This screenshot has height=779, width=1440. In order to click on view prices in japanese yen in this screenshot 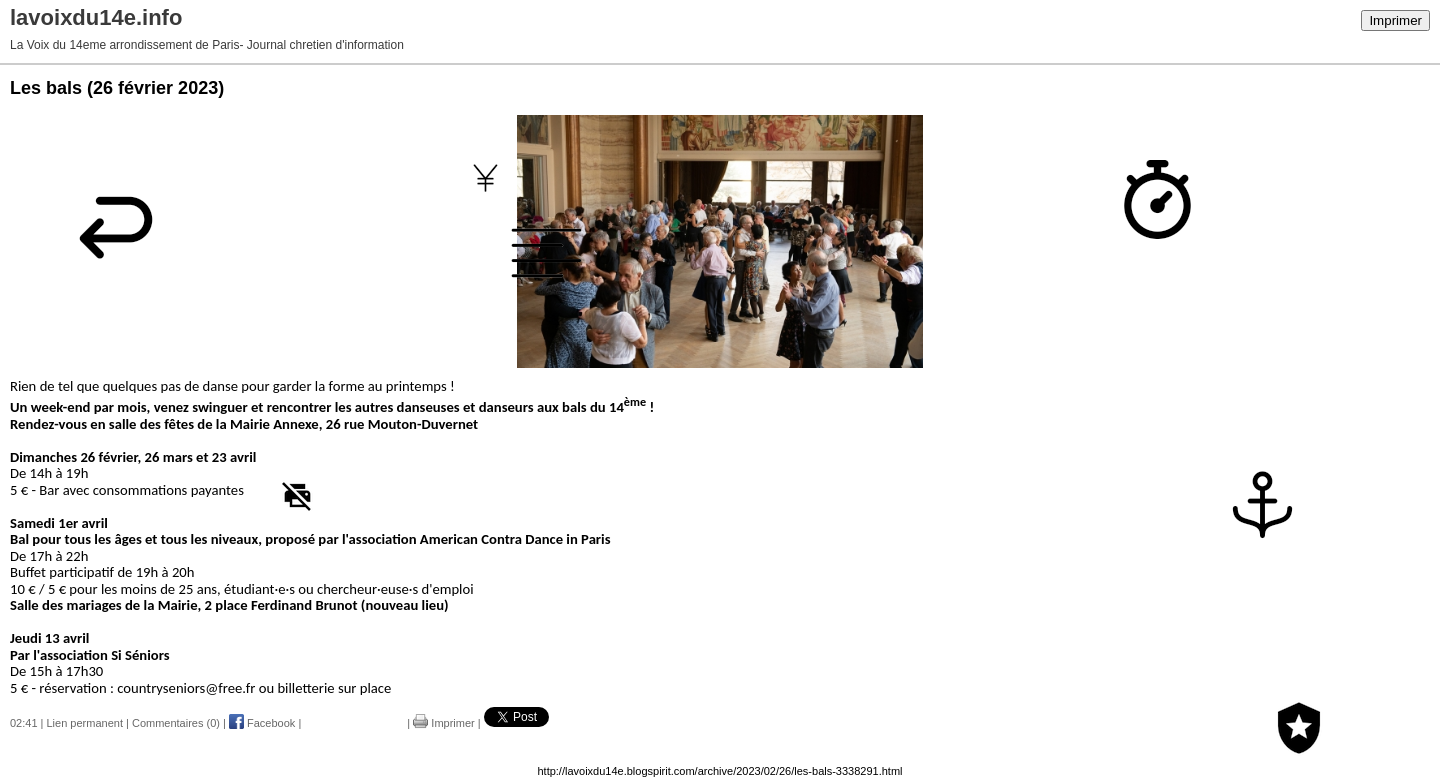, I will do `click(485, 177)`.